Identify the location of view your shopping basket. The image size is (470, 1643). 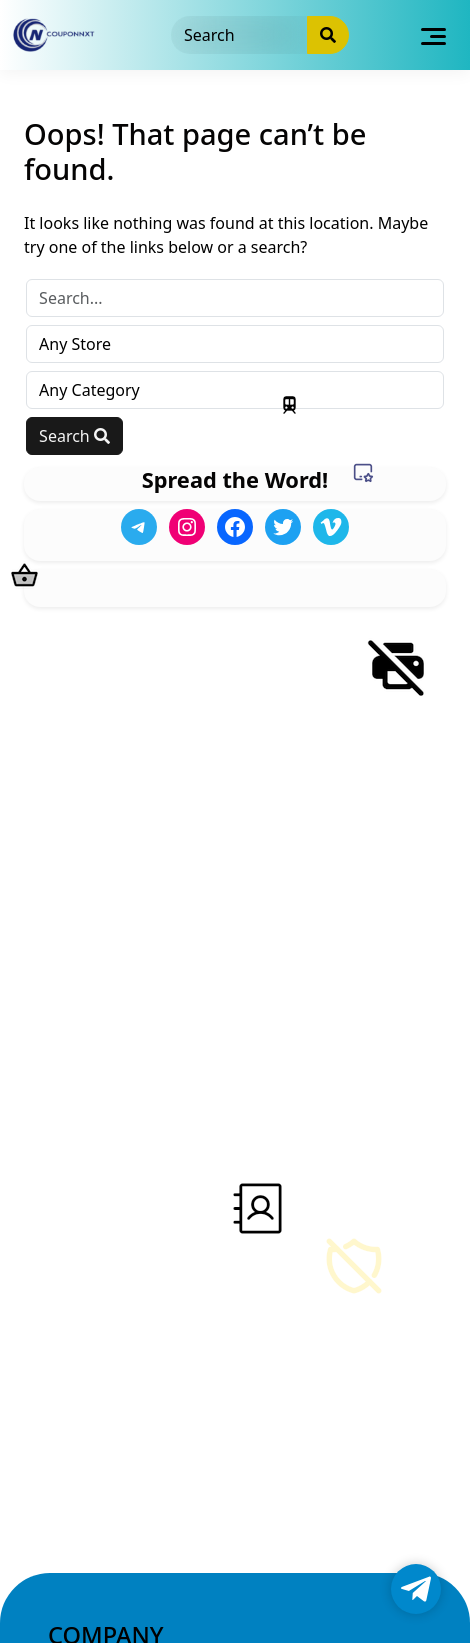
(24, 575).